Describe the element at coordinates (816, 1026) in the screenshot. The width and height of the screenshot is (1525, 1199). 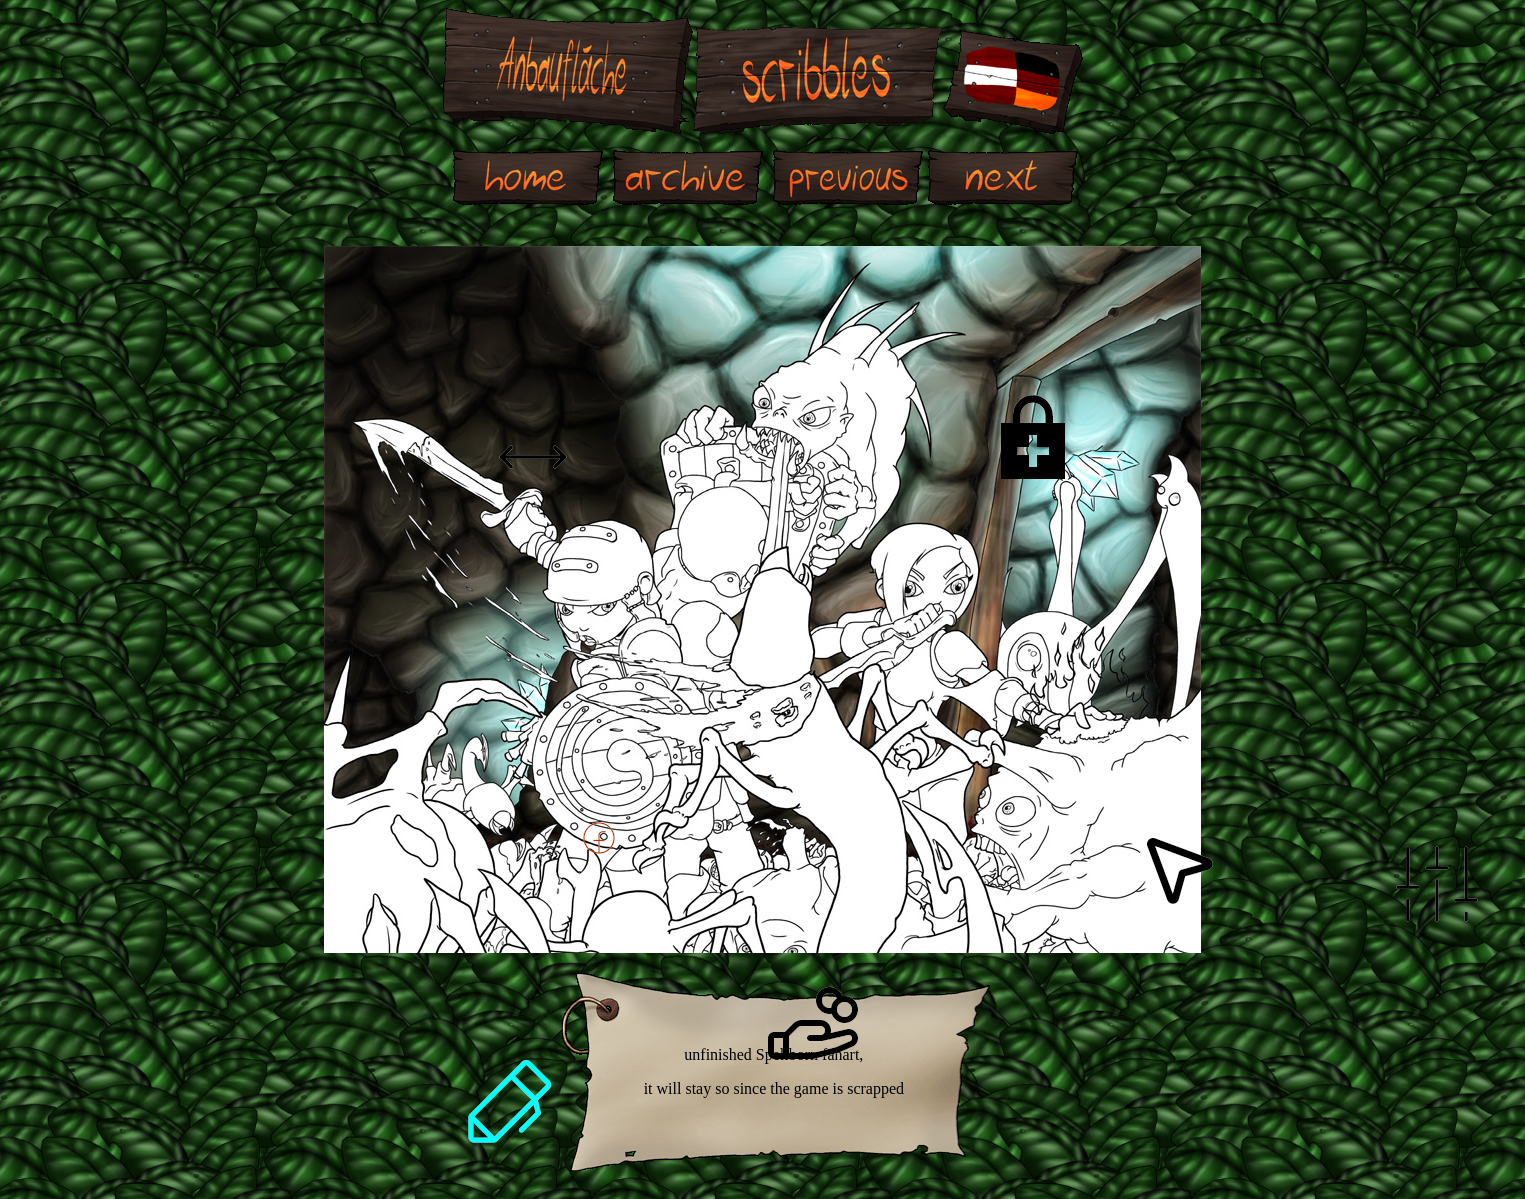
I see `make a payment or donation` at that location.